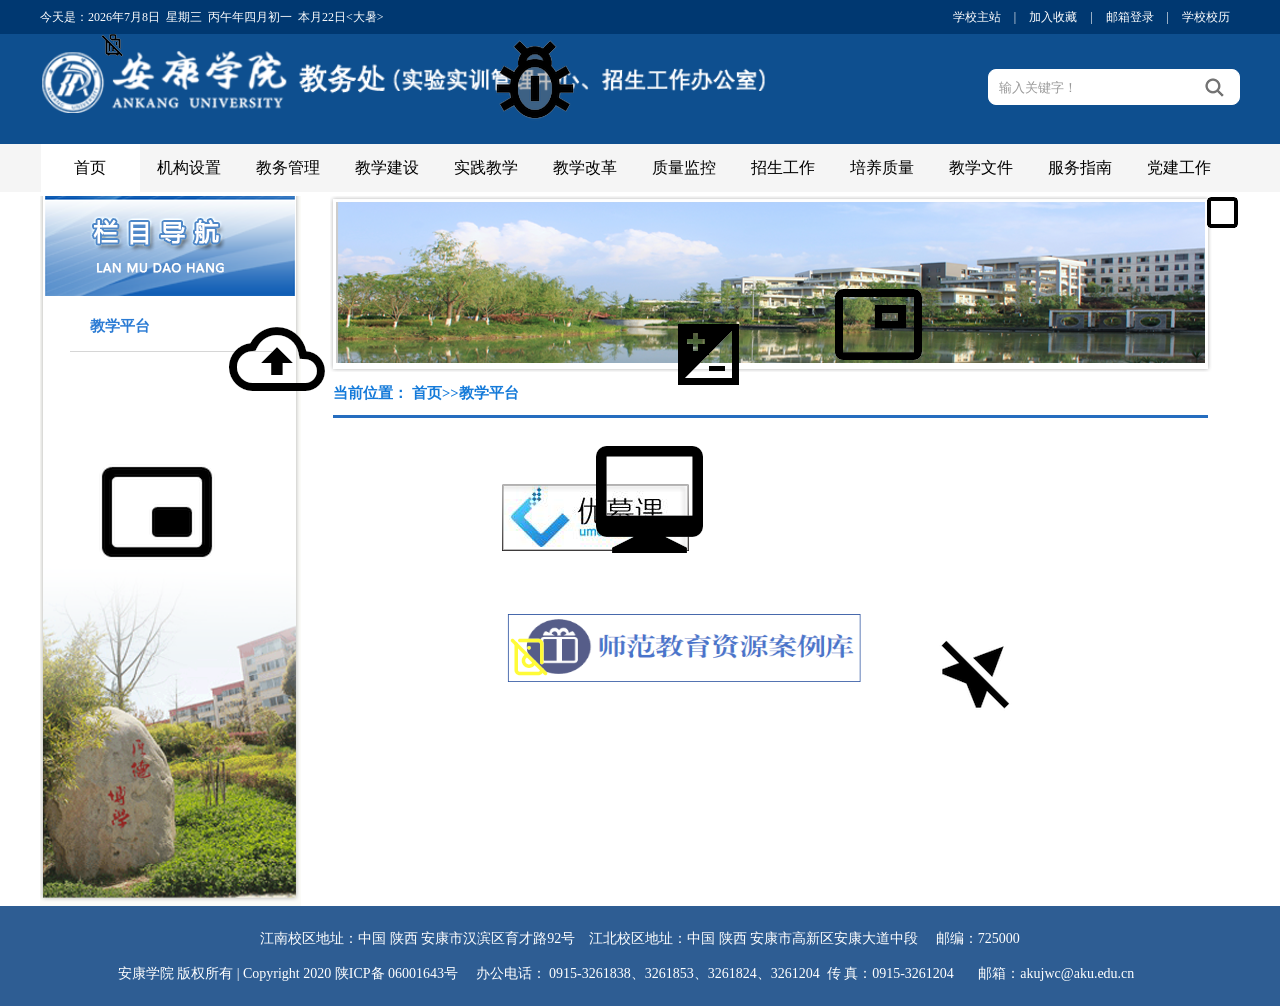 The height and width of the screenshot is (1006, 1280). What do you see at coordinates (649, 499) in the screenshot?
I see `switch to desktop view` at bounding box center [649, 499].